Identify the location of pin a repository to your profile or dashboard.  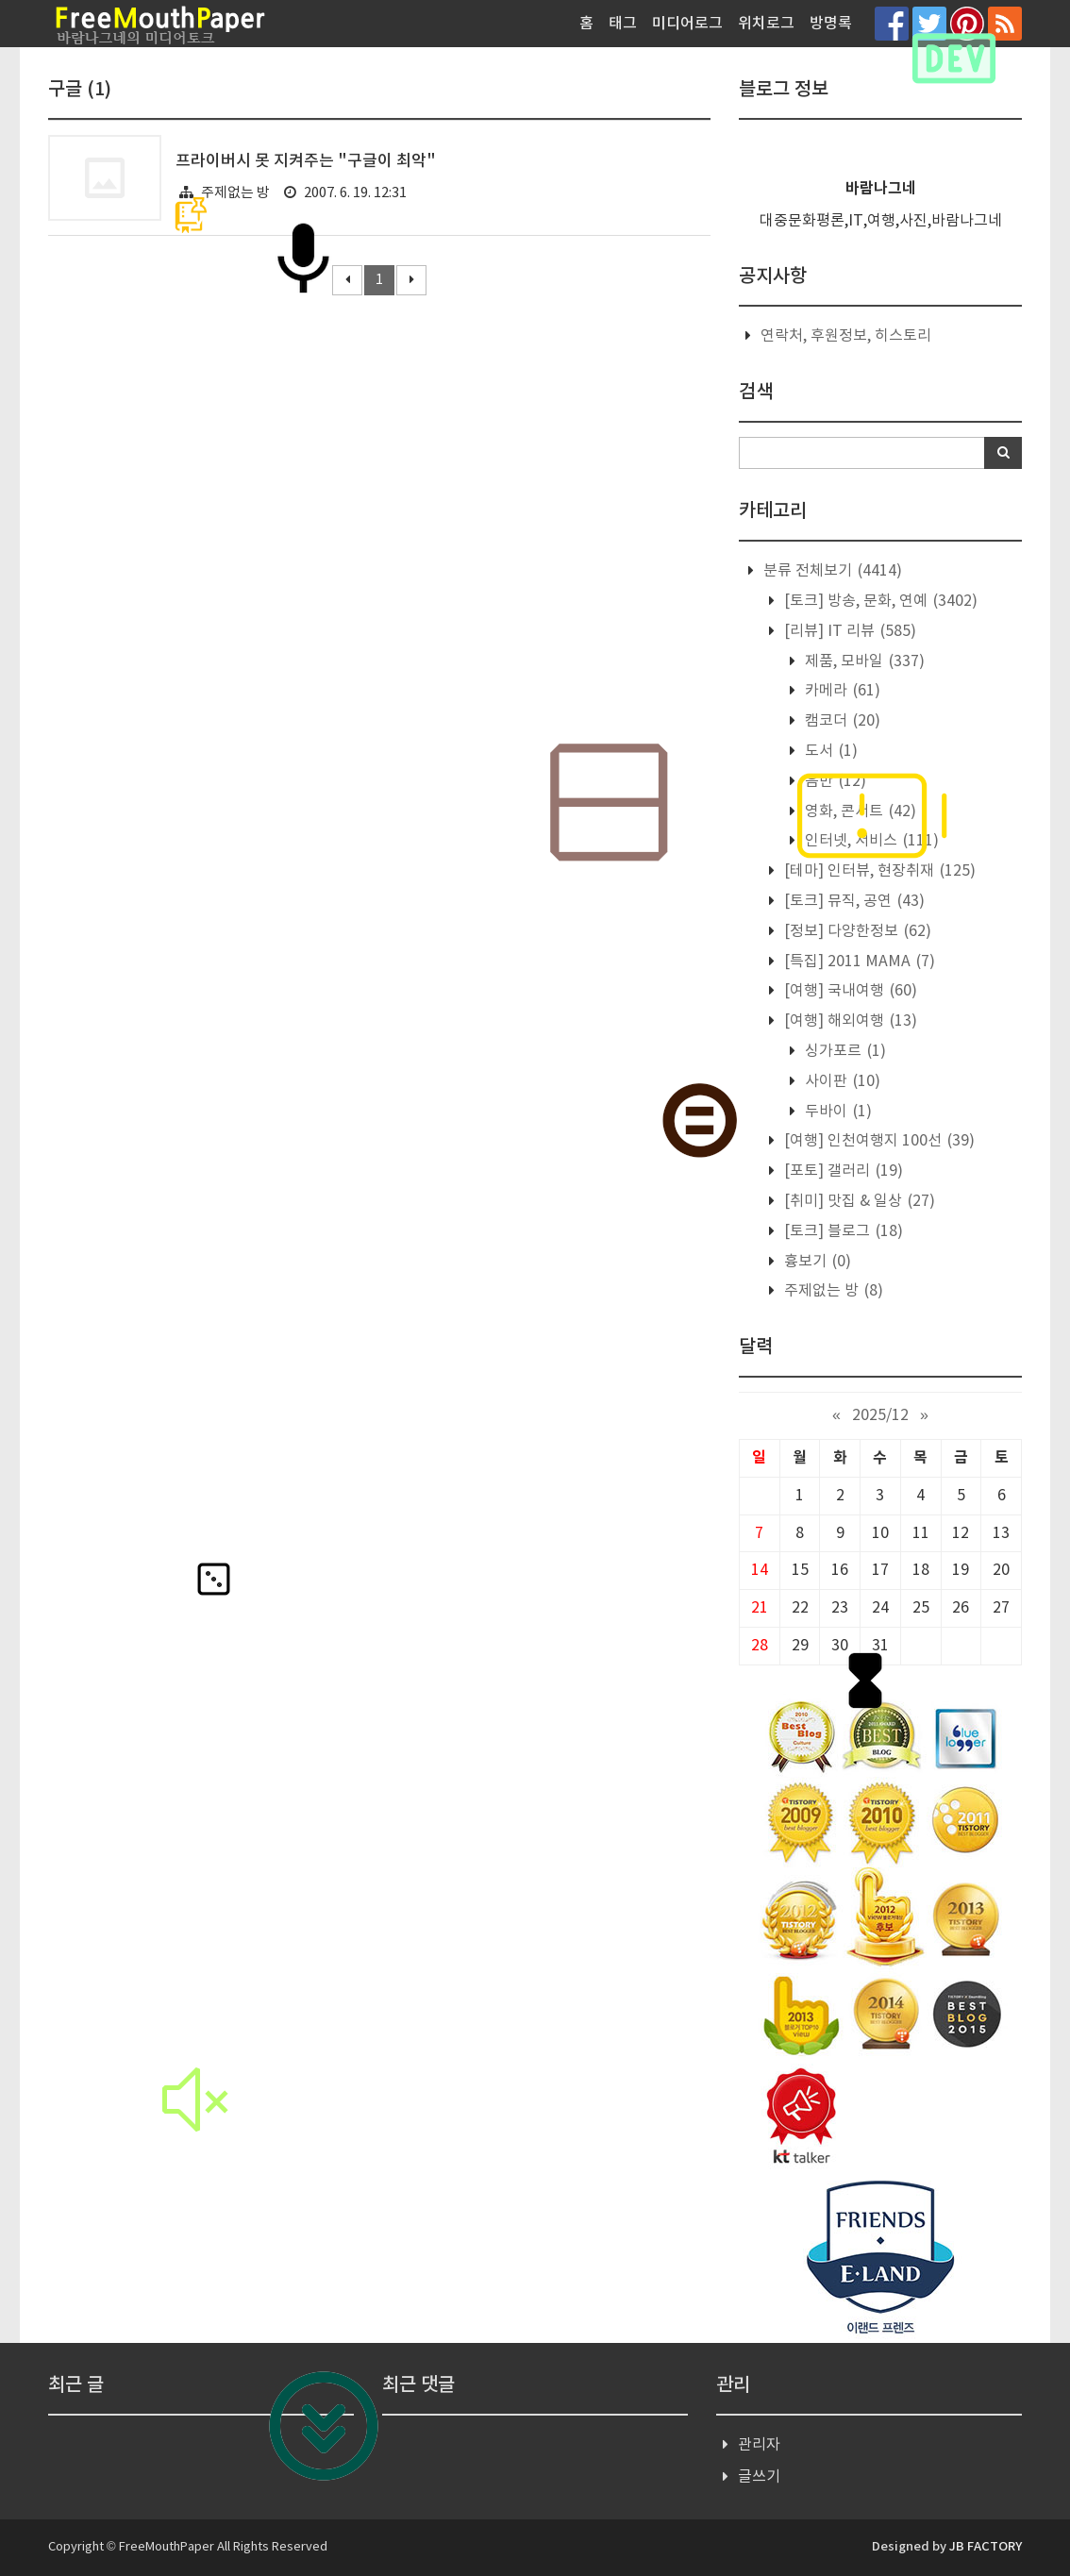
(189, 215).